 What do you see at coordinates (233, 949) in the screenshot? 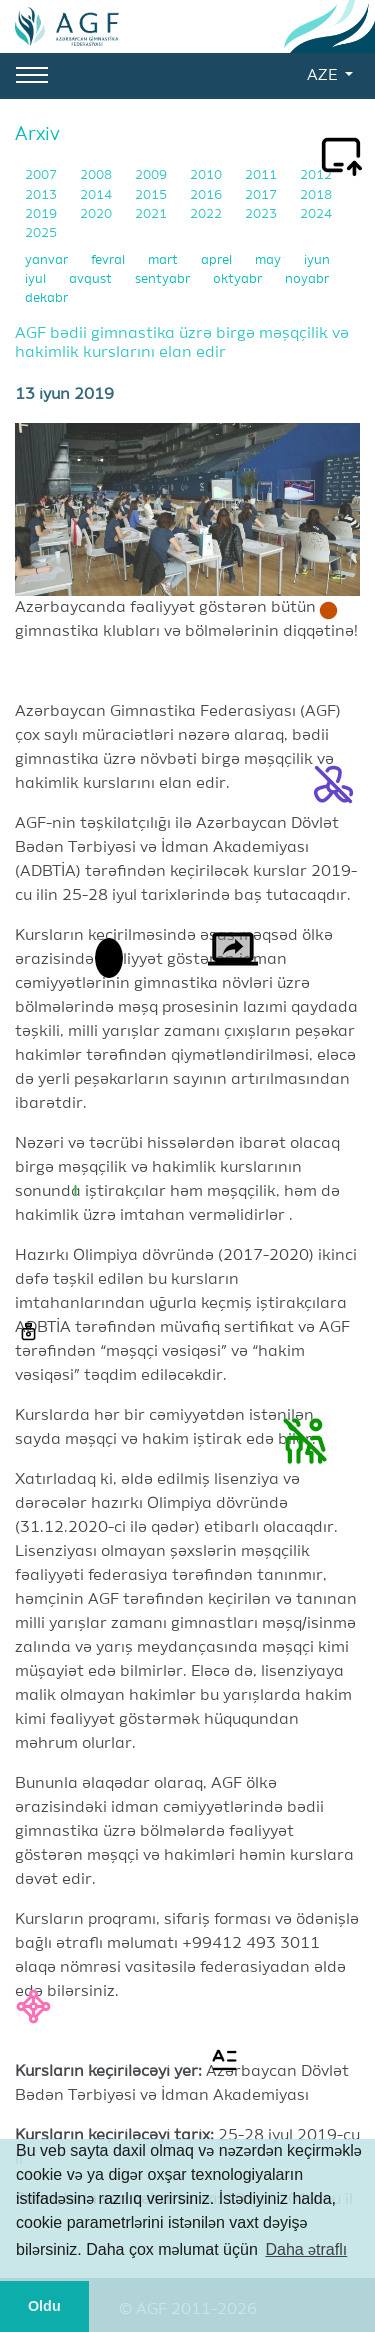
I see `start sharing your screen` at bounding box center [233, 949].